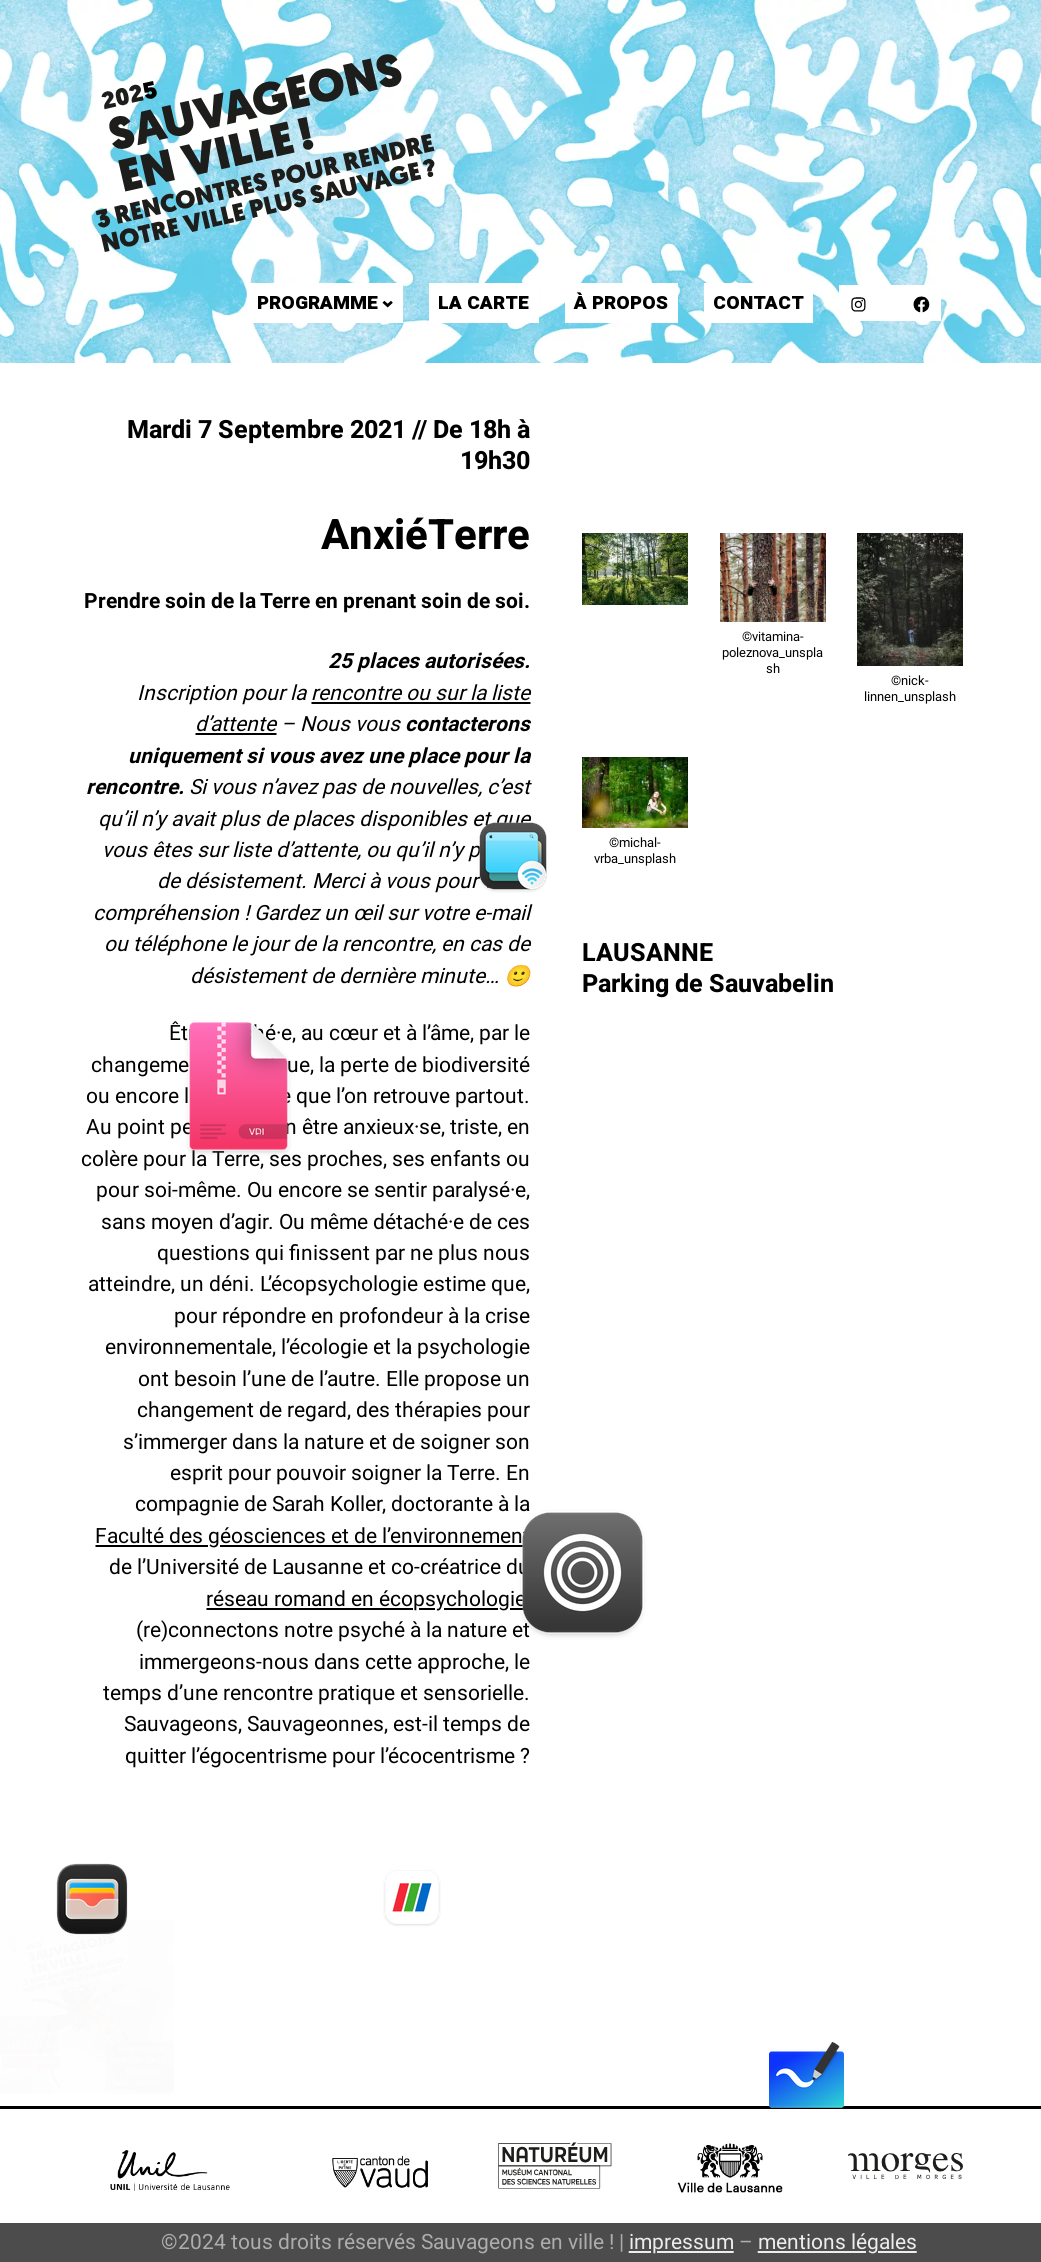 The height and width of the screenshot is (2262, 1041). I want to click on open ParaView application, so click(412, 1898).